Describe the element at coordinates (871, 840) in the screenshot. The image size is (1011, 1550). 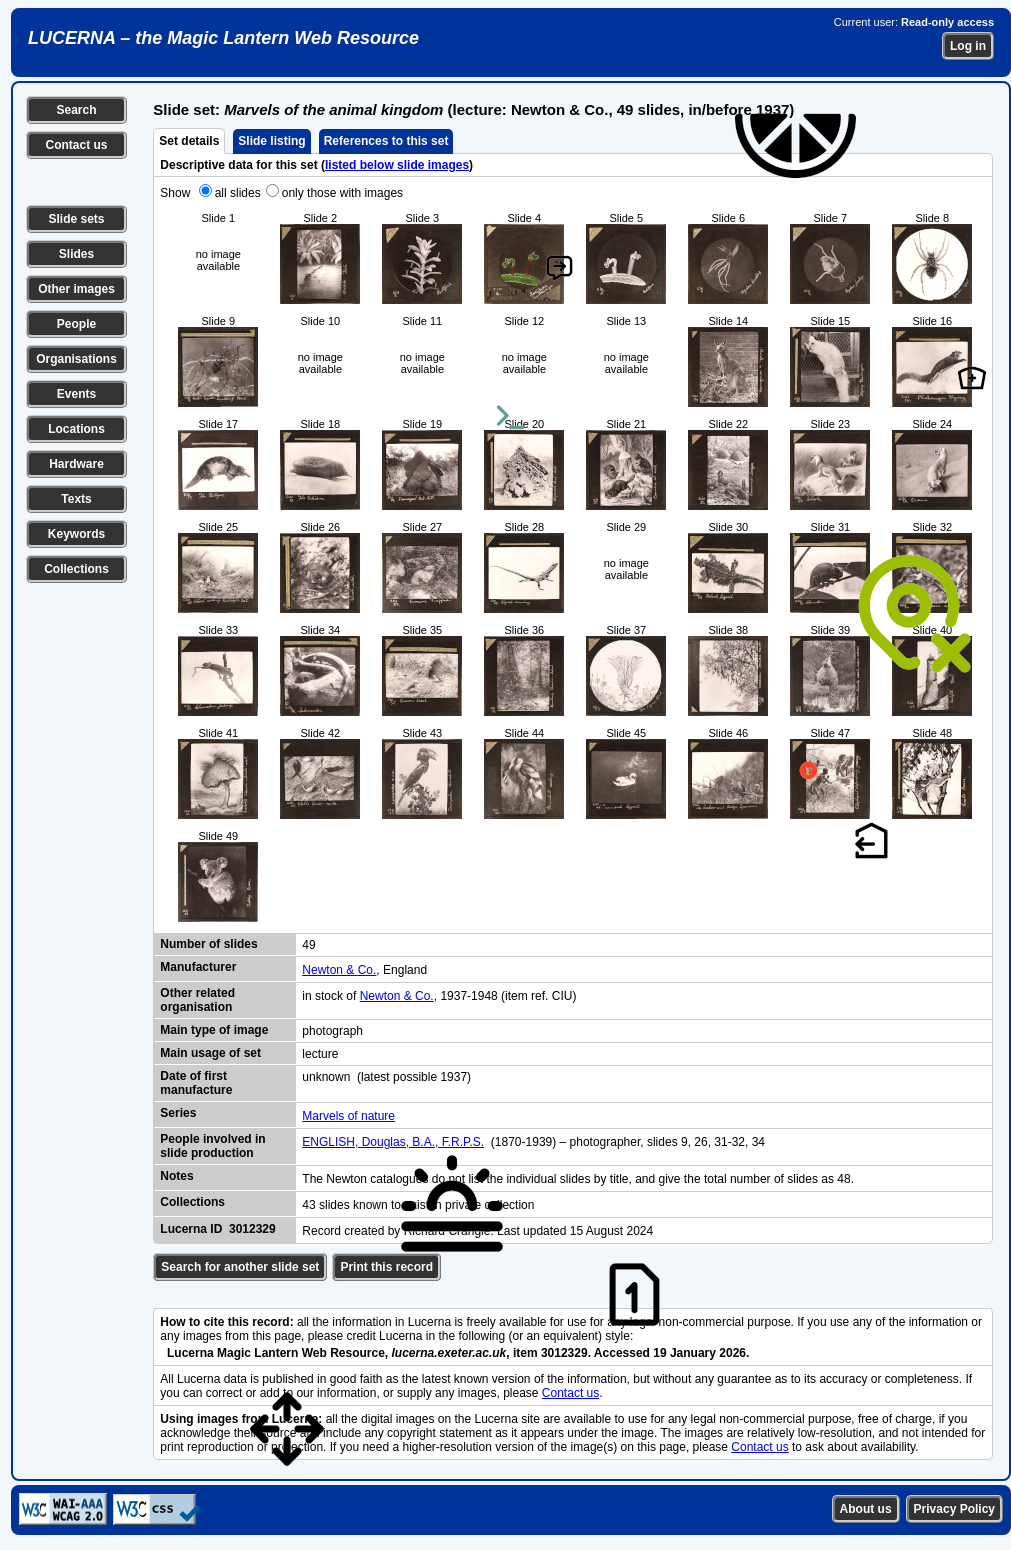
I see `transfer data out of home storage` at that location.